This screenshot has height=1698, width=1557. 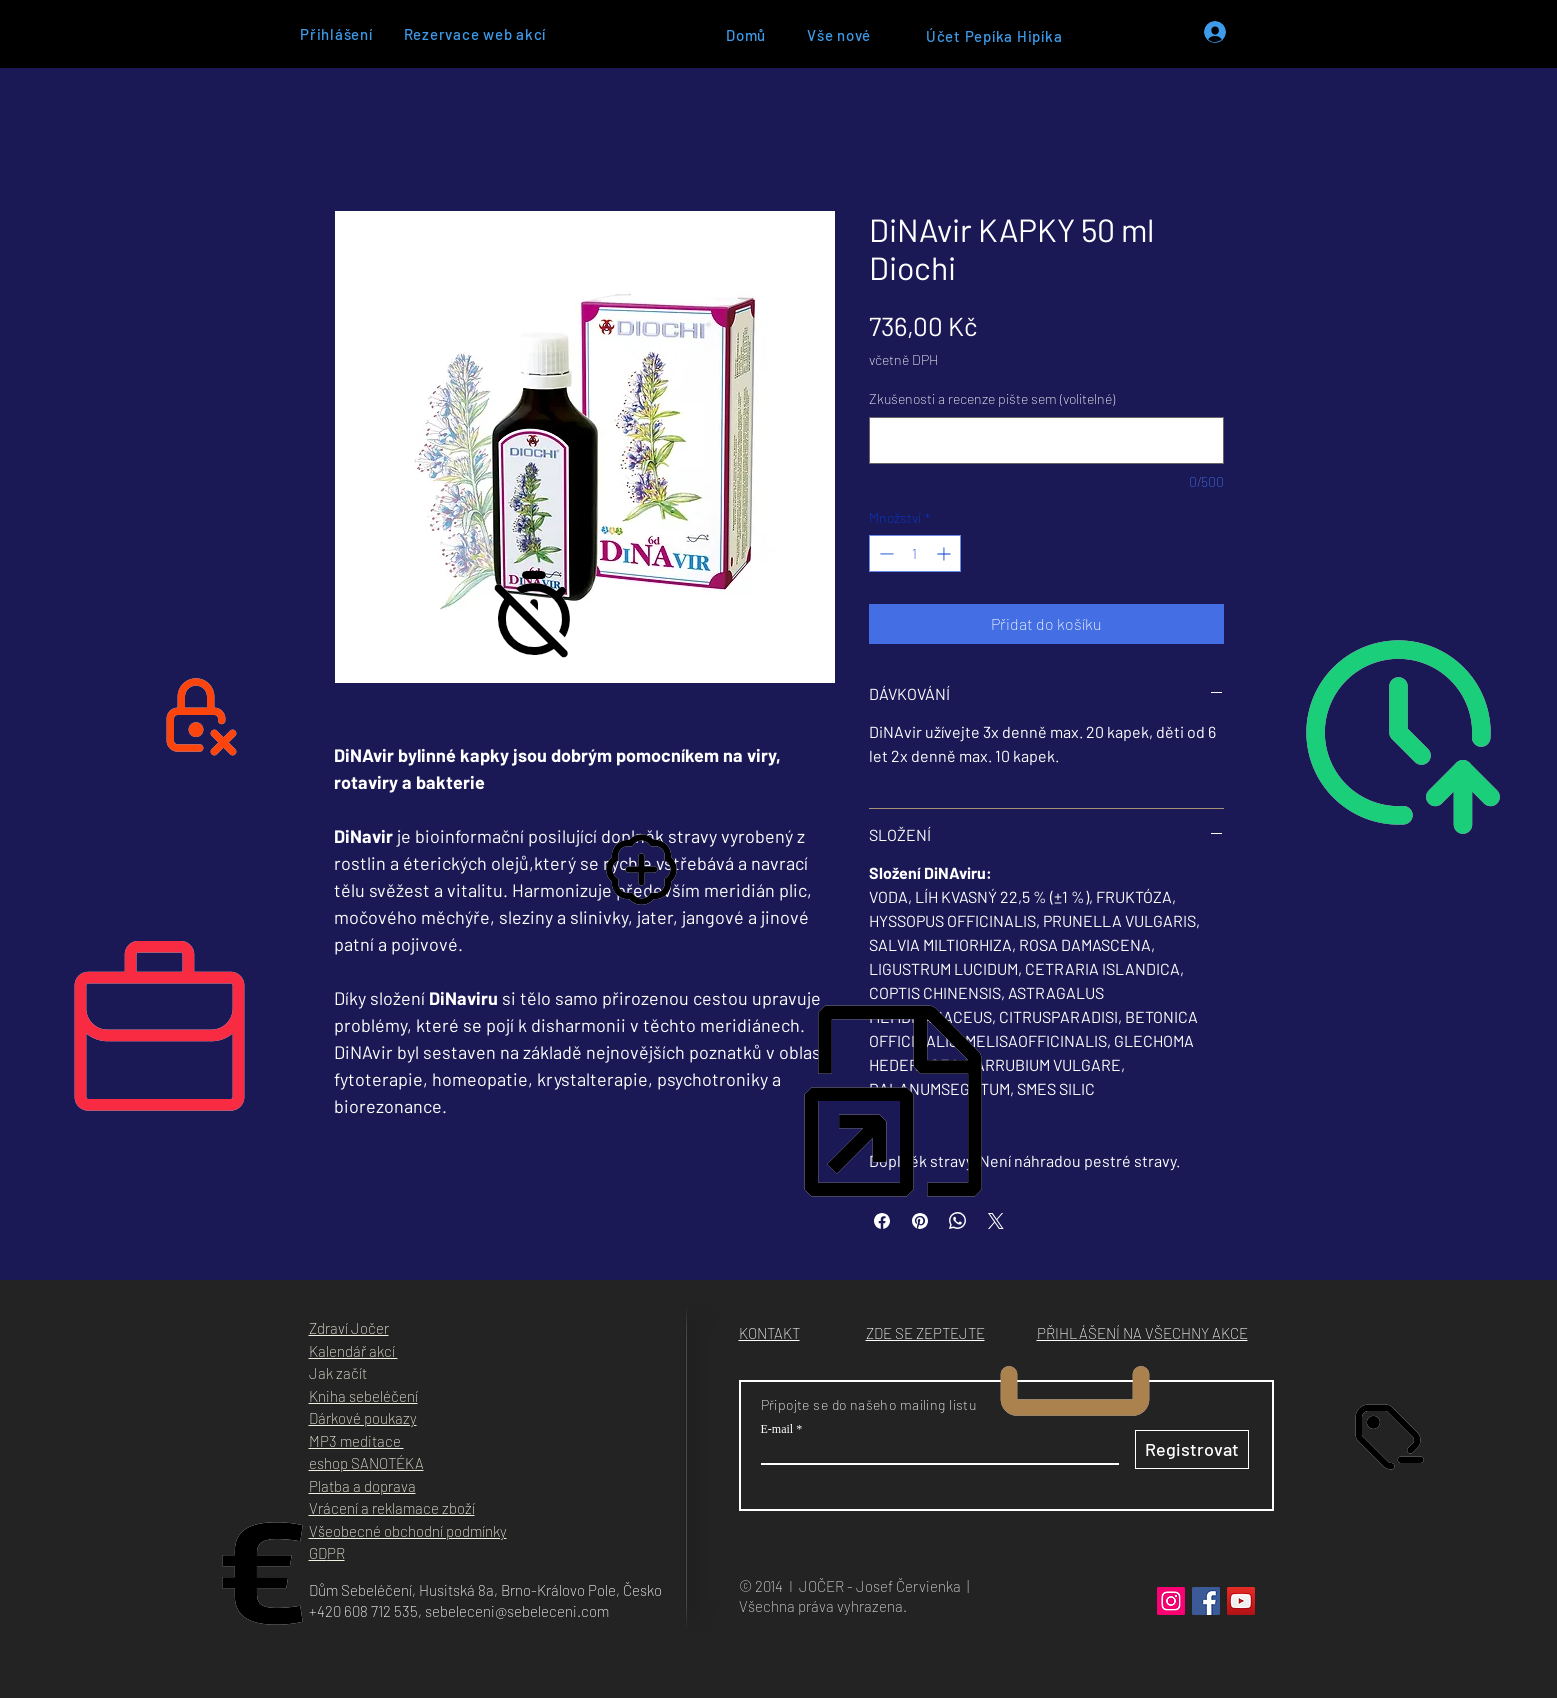 I want to click on create a symbolic link to this file, so click(x=900, y=1101).